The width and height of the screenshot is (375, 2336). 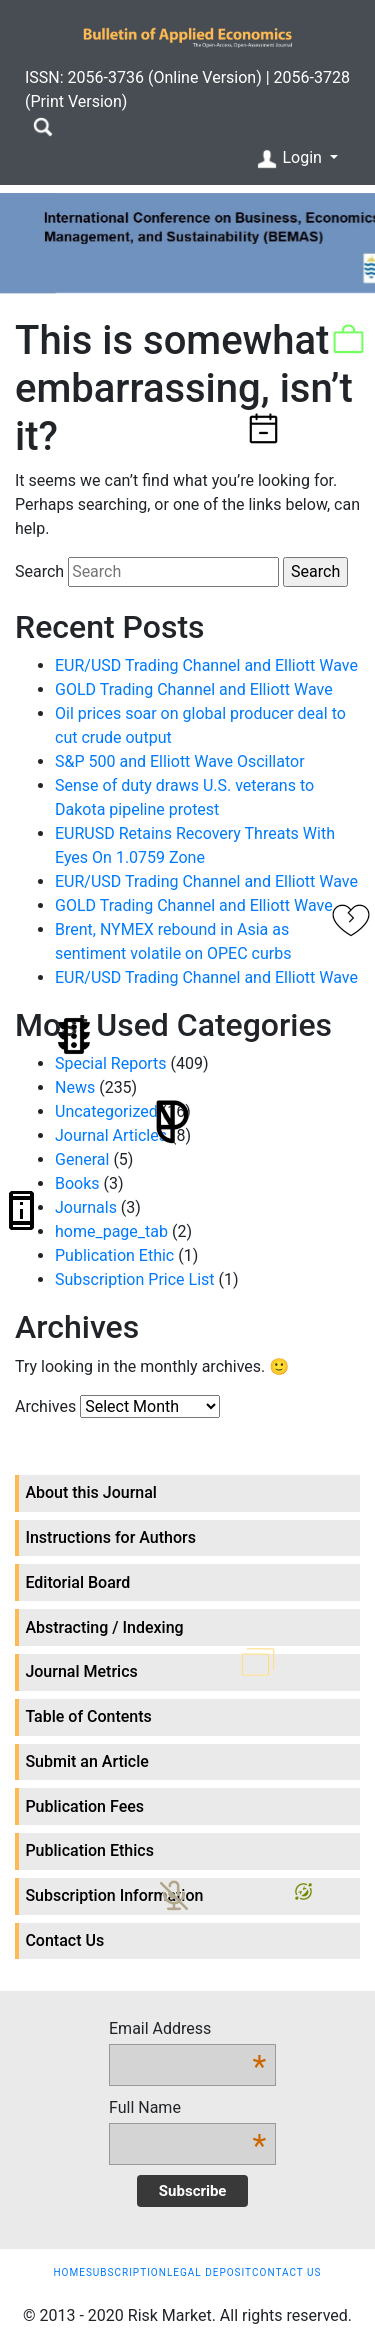 I want to click on mute your microphone, so click(x=174, y=1896).